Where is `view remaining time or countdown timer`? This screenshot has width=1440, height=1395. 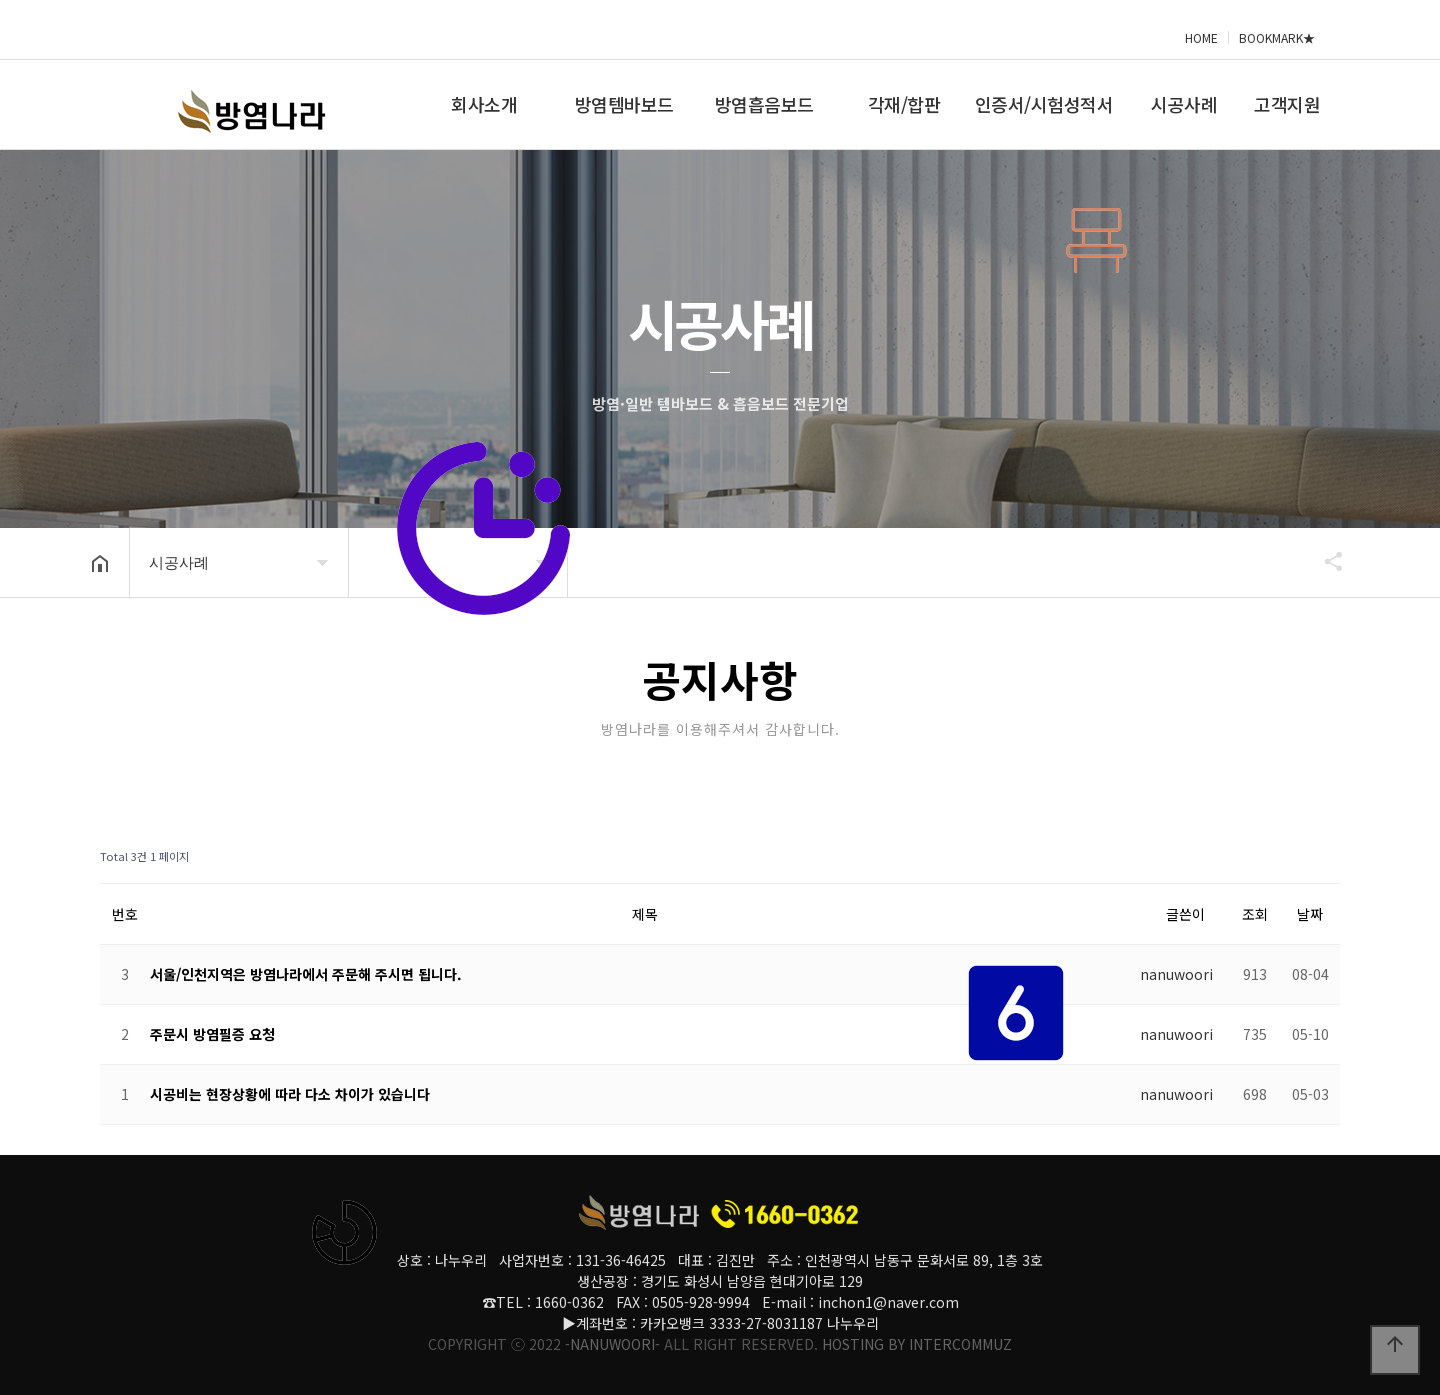
view remaining time or countdown timer is located at coordinates (483, 528).